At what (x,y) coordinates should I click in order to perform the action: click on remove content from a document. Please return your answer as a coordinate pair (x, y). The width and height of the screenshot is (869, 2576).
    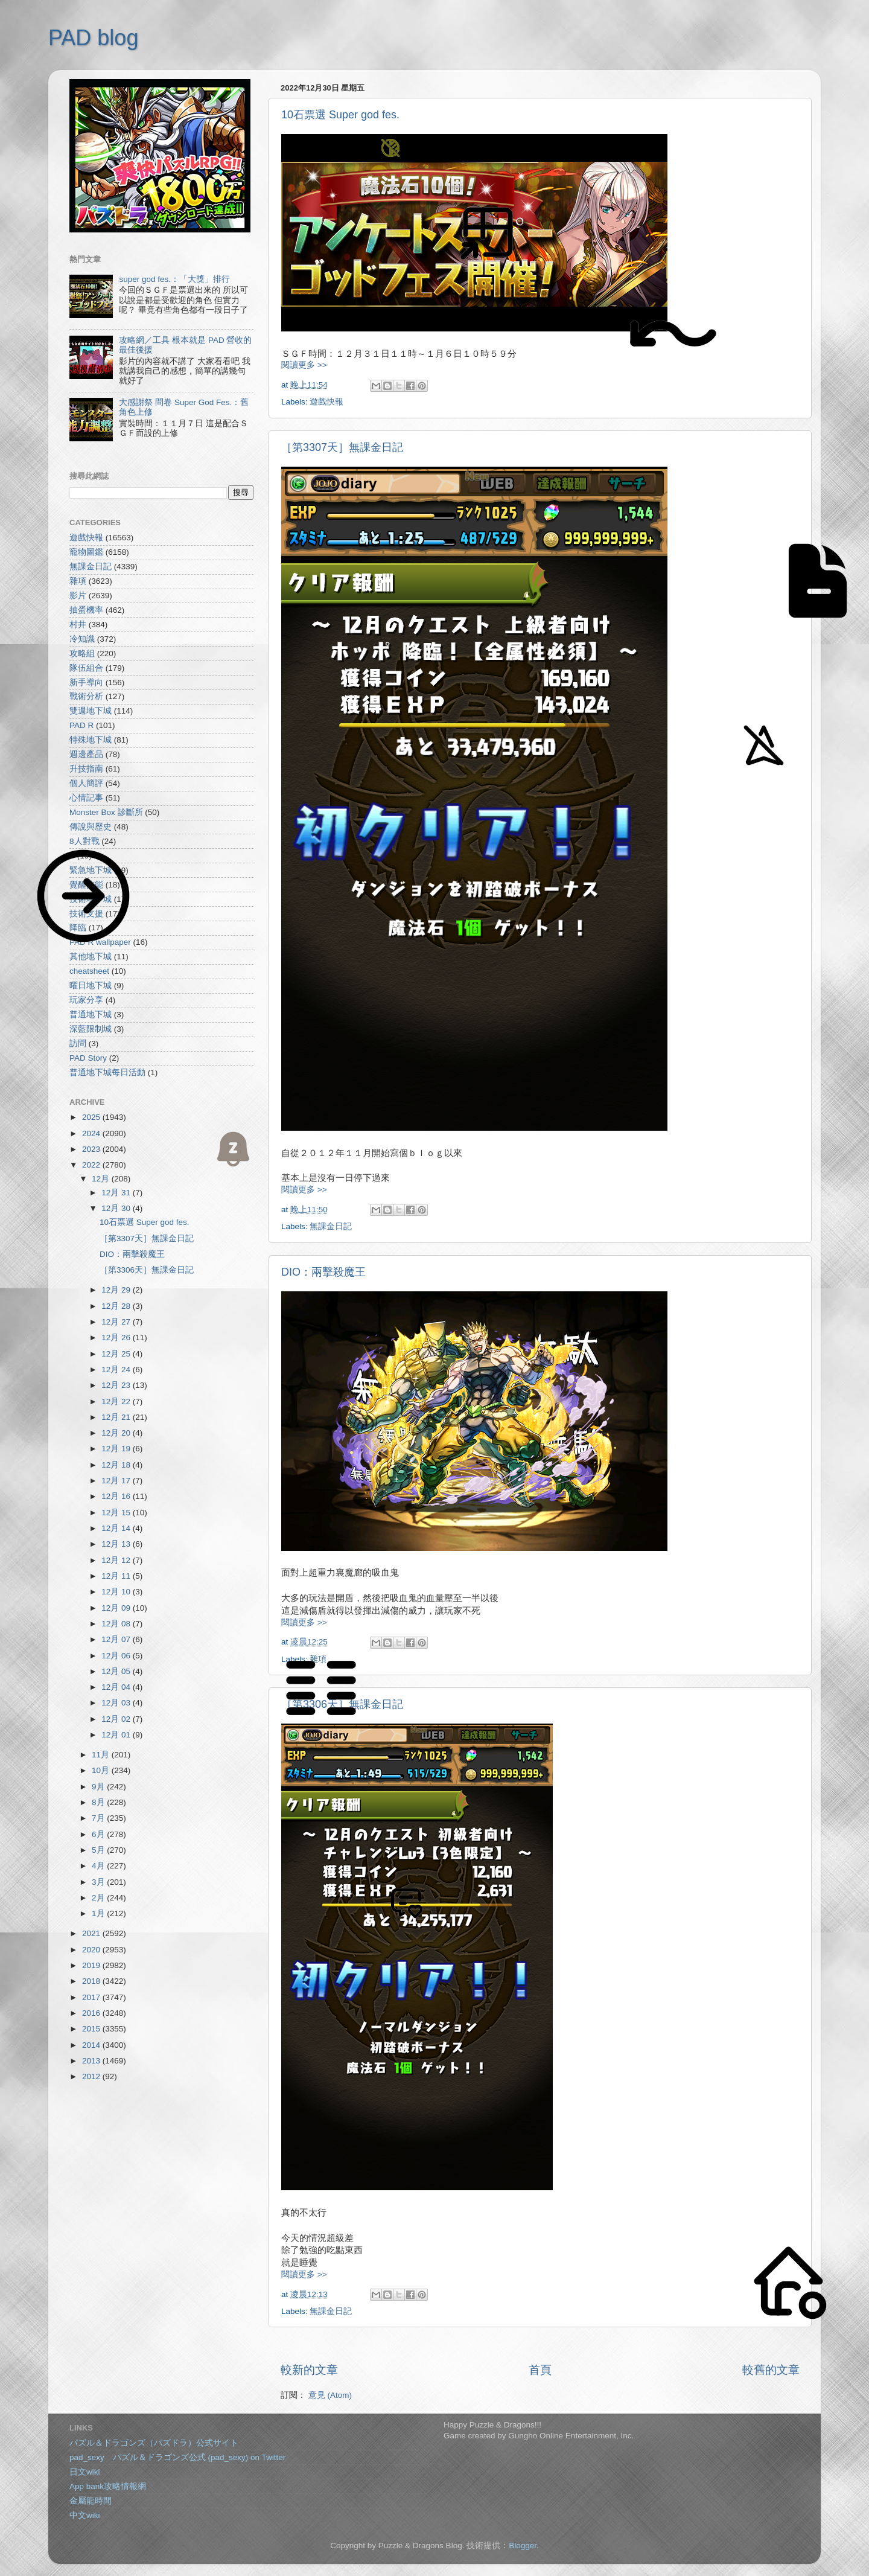
    Looking at the image, I should click on (818, 581).